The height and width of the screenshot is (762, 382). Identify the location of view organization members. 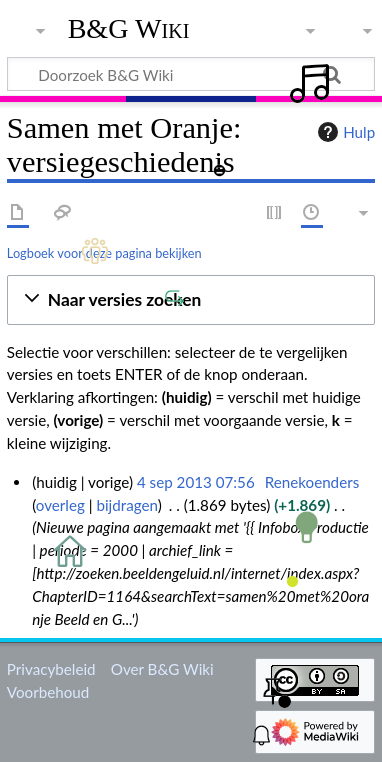
(95, 251).